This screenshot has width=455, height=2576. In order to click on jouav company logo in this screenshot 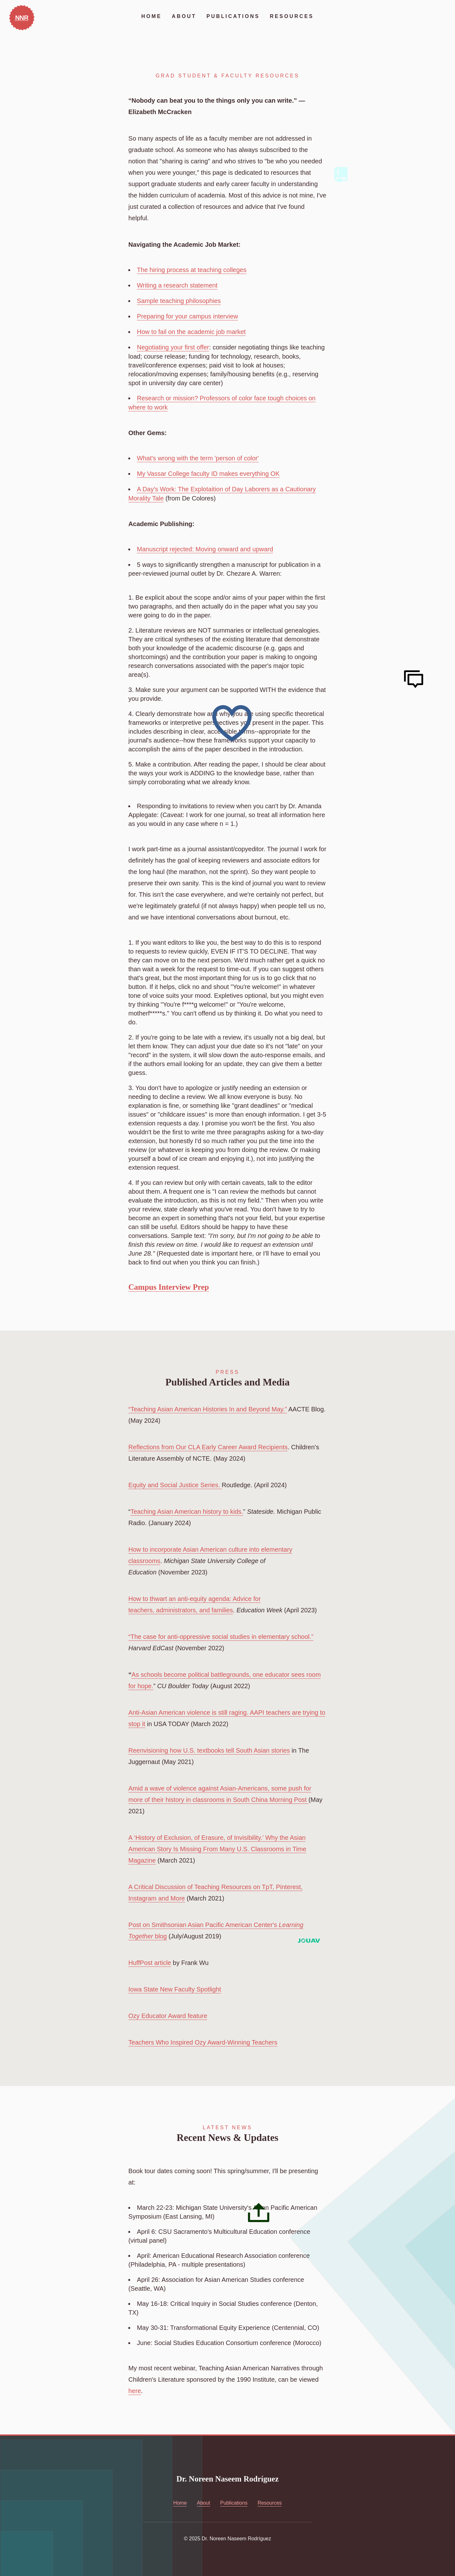, I will do `click(309, 1941)`.